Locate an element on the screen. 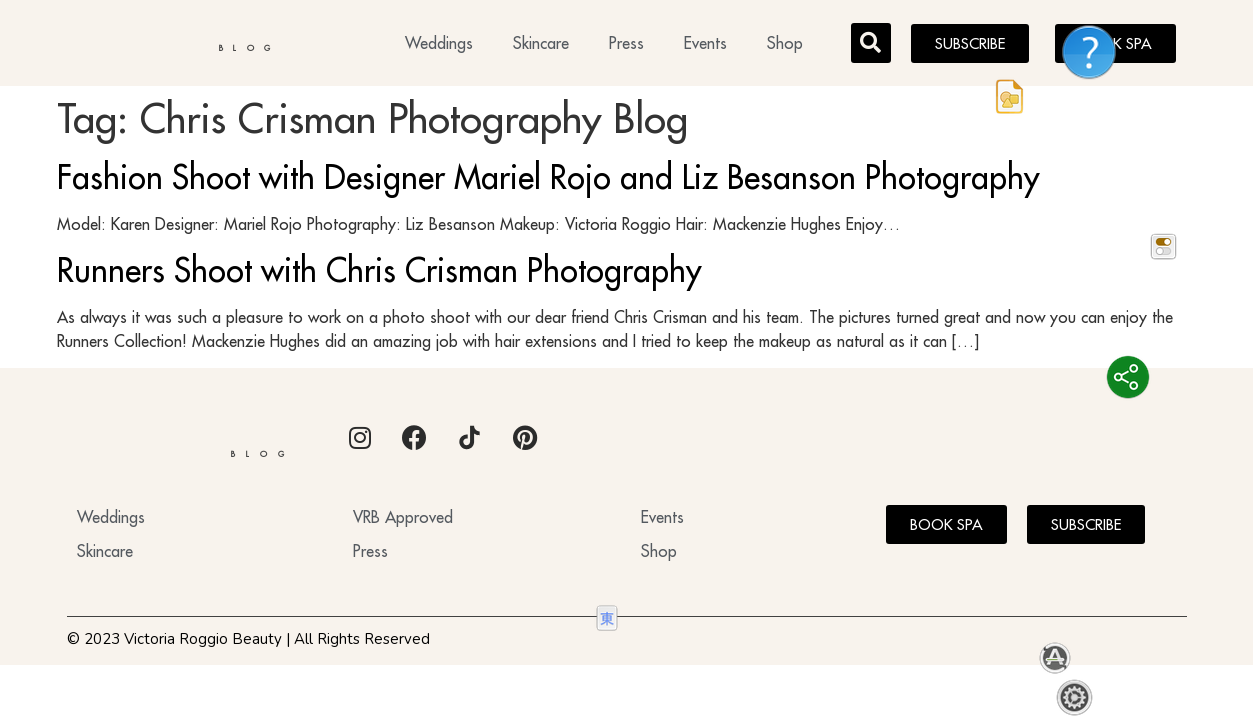 This screenshot has height=720, width=1253. launch gnome mahjongg game is located at coordinates (607, 618).